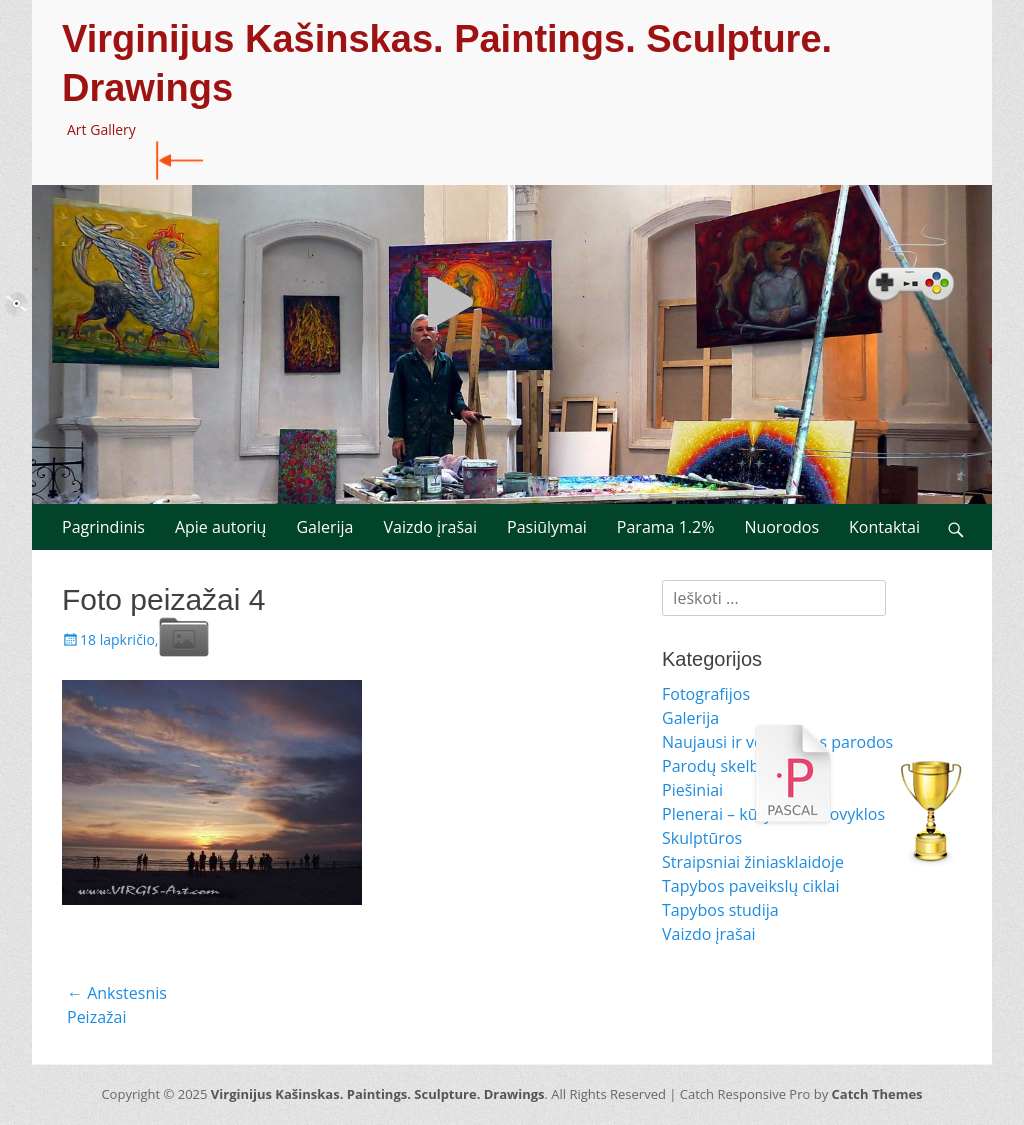 The width and height of the screenshot is (1024, 1125). What do you see at coordinates (179, 160) in the screenshot?
I see `go to the first item in a list or sequence` at bounding box center [179, 160].